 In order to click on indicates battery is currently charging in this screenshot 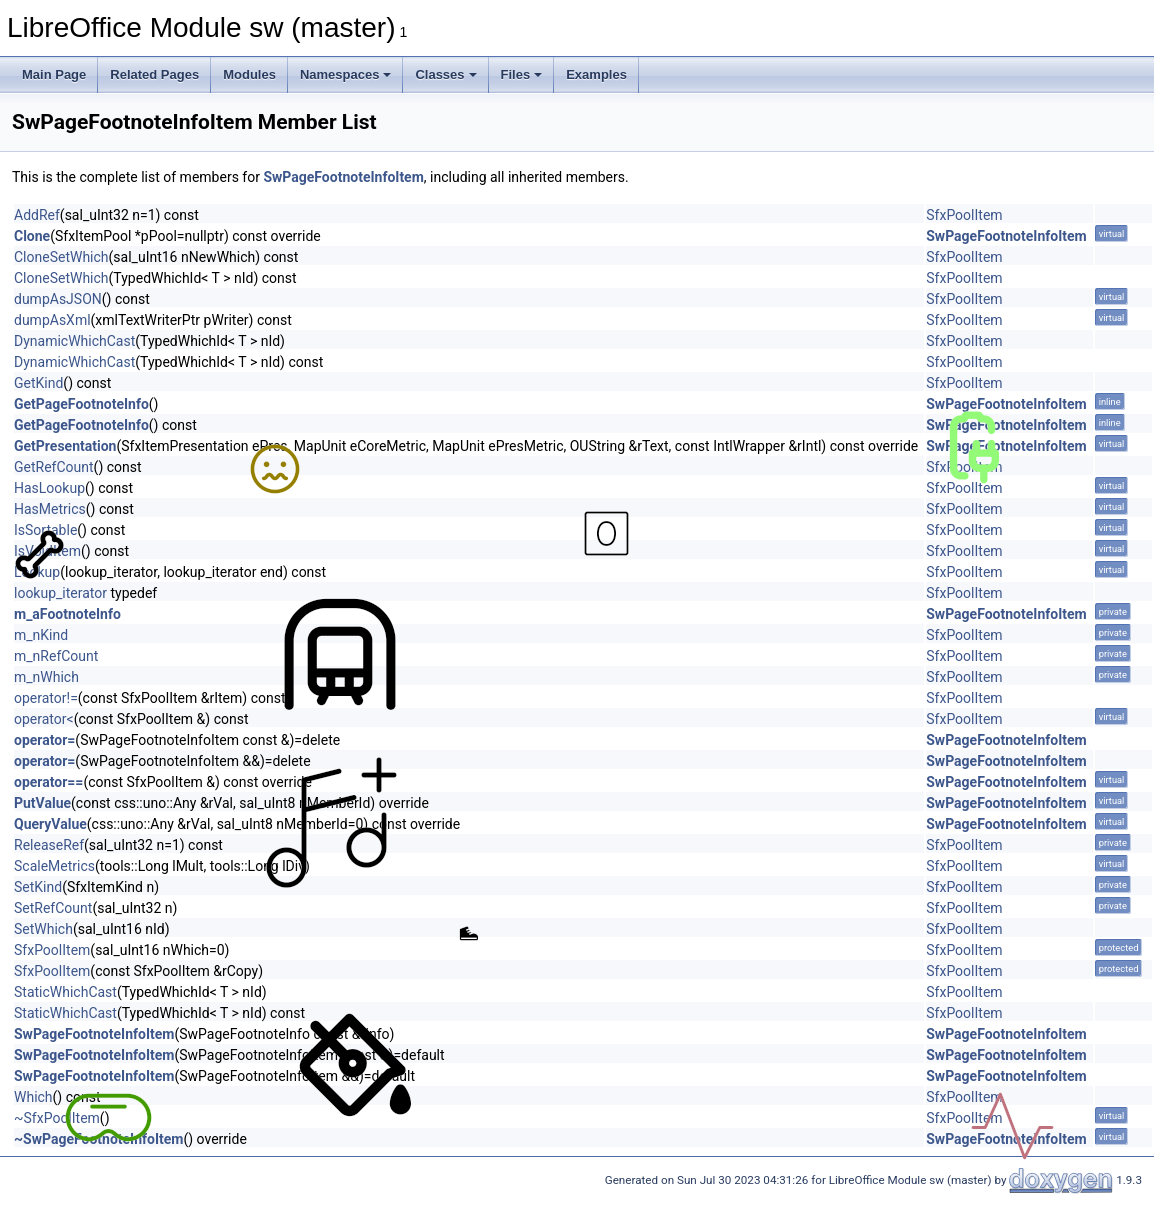, I will do `click(972, 445)`.